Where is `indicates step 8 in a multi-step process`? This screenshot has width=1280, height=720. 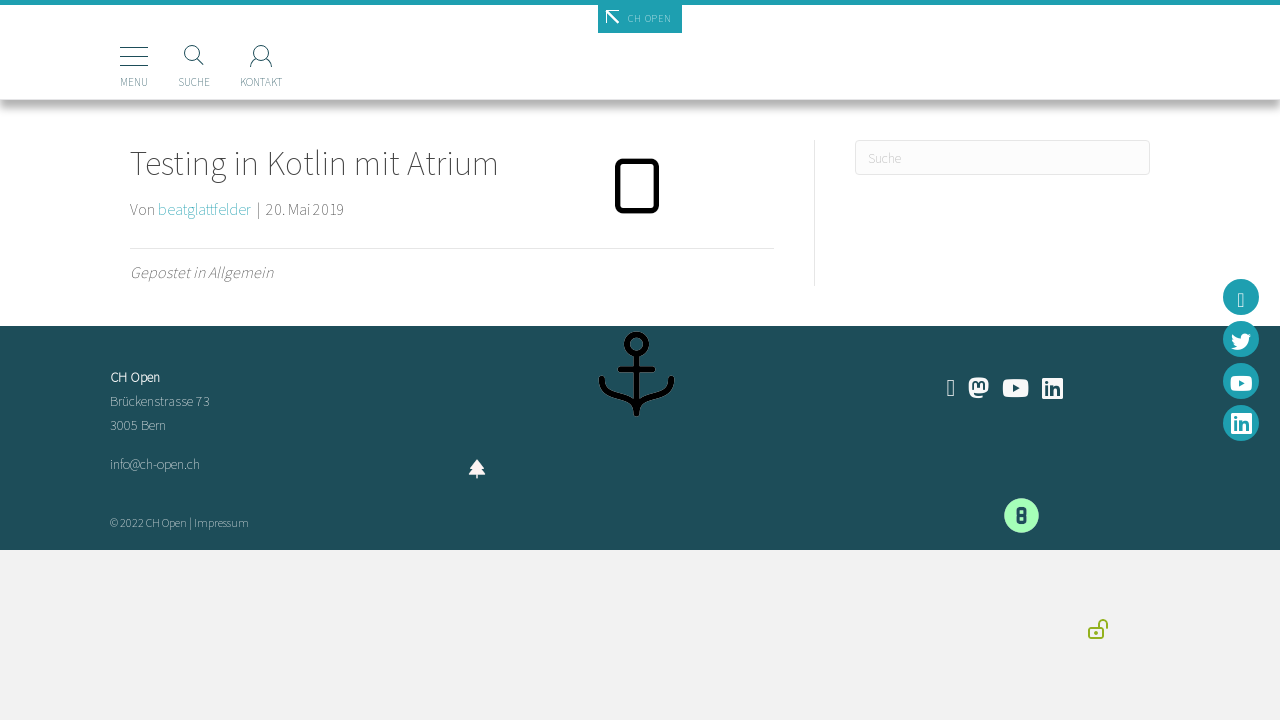
indicates step 8 in a multi-step process is located at coordinates (1021, 515).